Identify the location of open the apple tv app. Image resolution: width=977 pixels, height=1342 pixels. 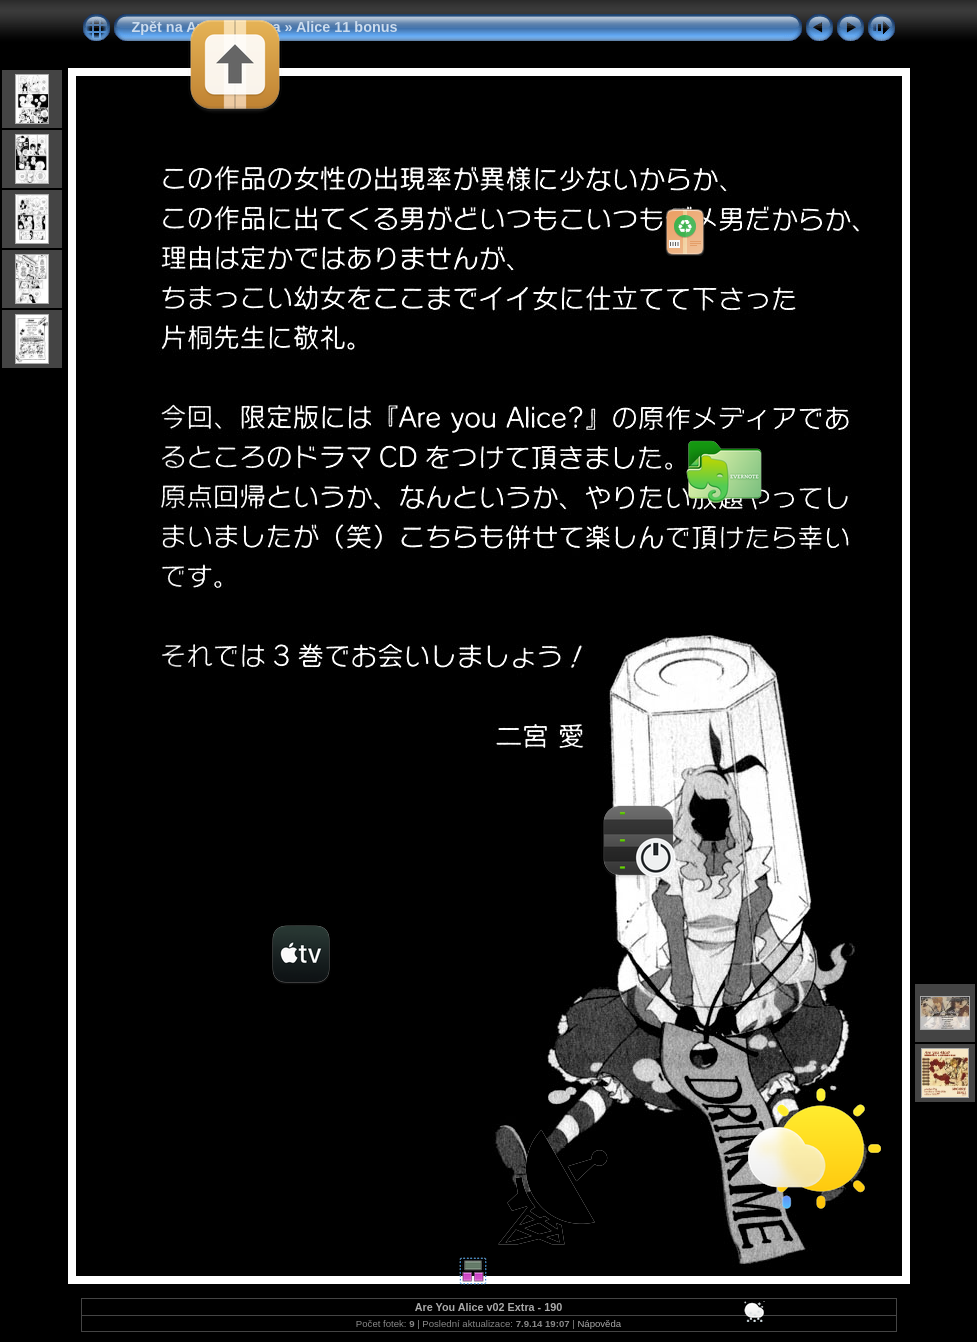
(301, 954).